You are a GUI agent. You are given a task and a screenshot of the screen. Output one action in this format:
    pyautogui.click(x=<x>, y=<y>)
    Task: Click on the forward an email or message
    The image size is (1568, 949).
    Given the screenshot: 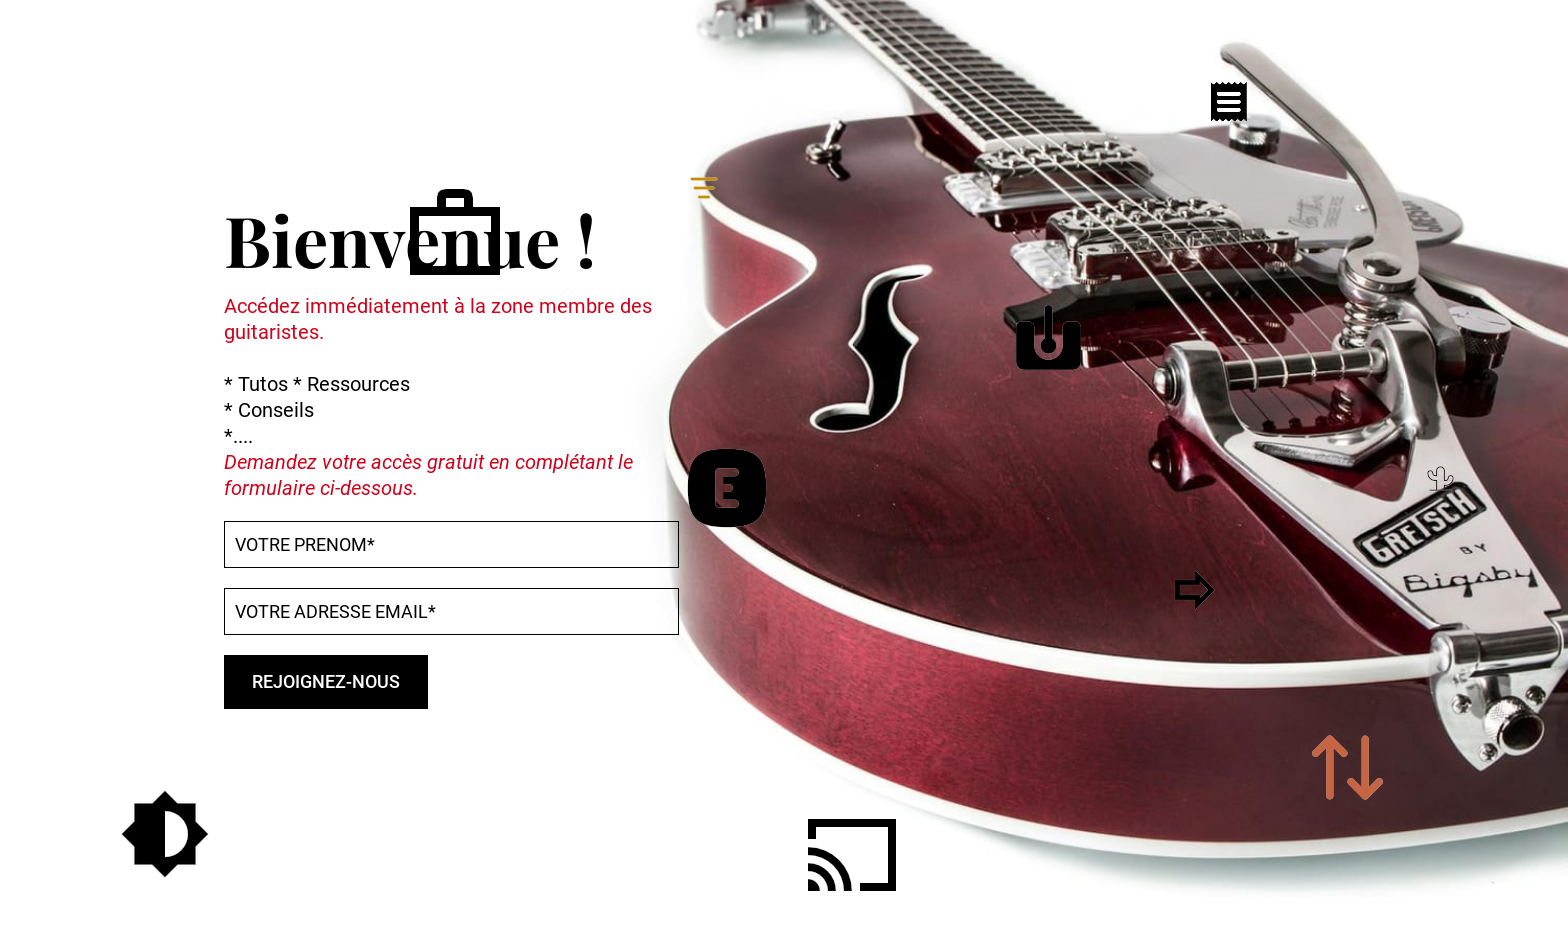 What is the action you would take?
    pyautogui.click(x=1195, y=590)
    